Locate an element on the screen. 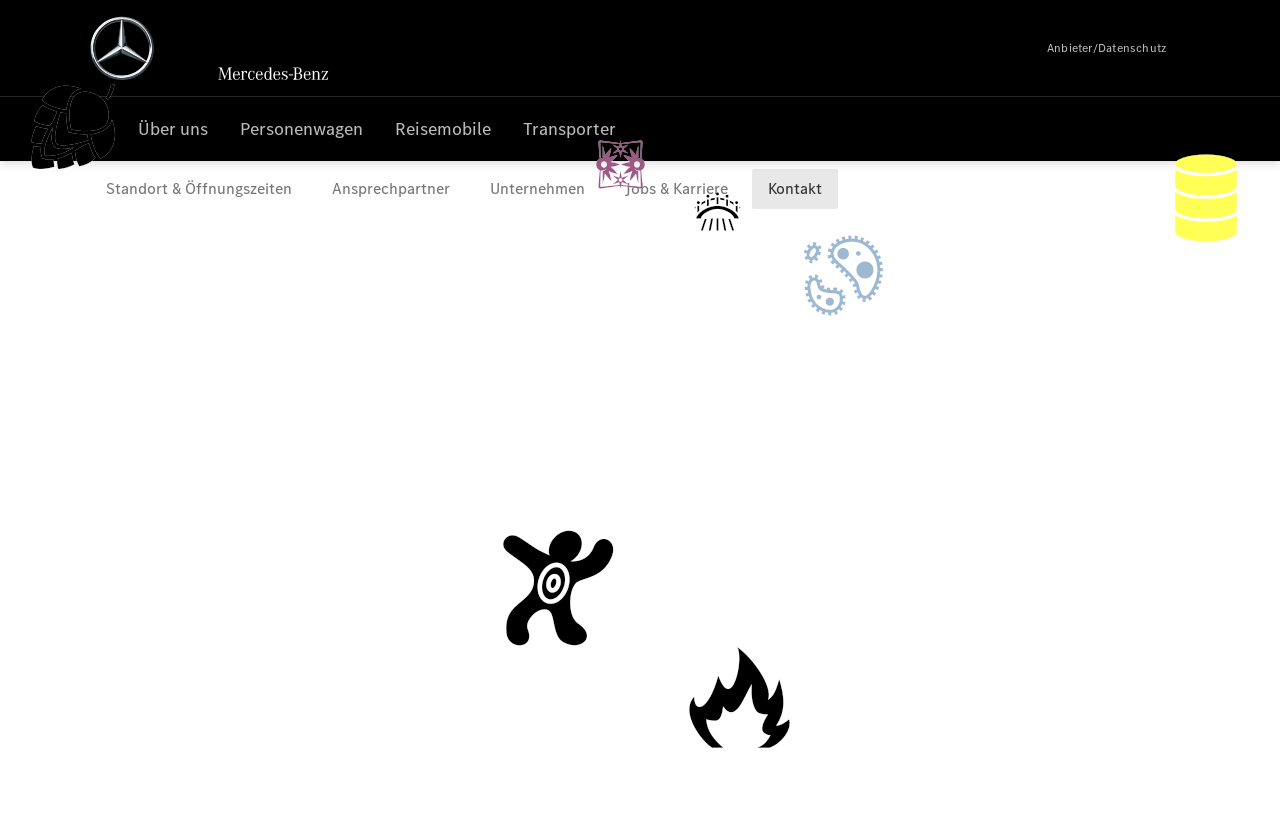  indicates beer or brewing-related content is located at coordinates (73, 126).